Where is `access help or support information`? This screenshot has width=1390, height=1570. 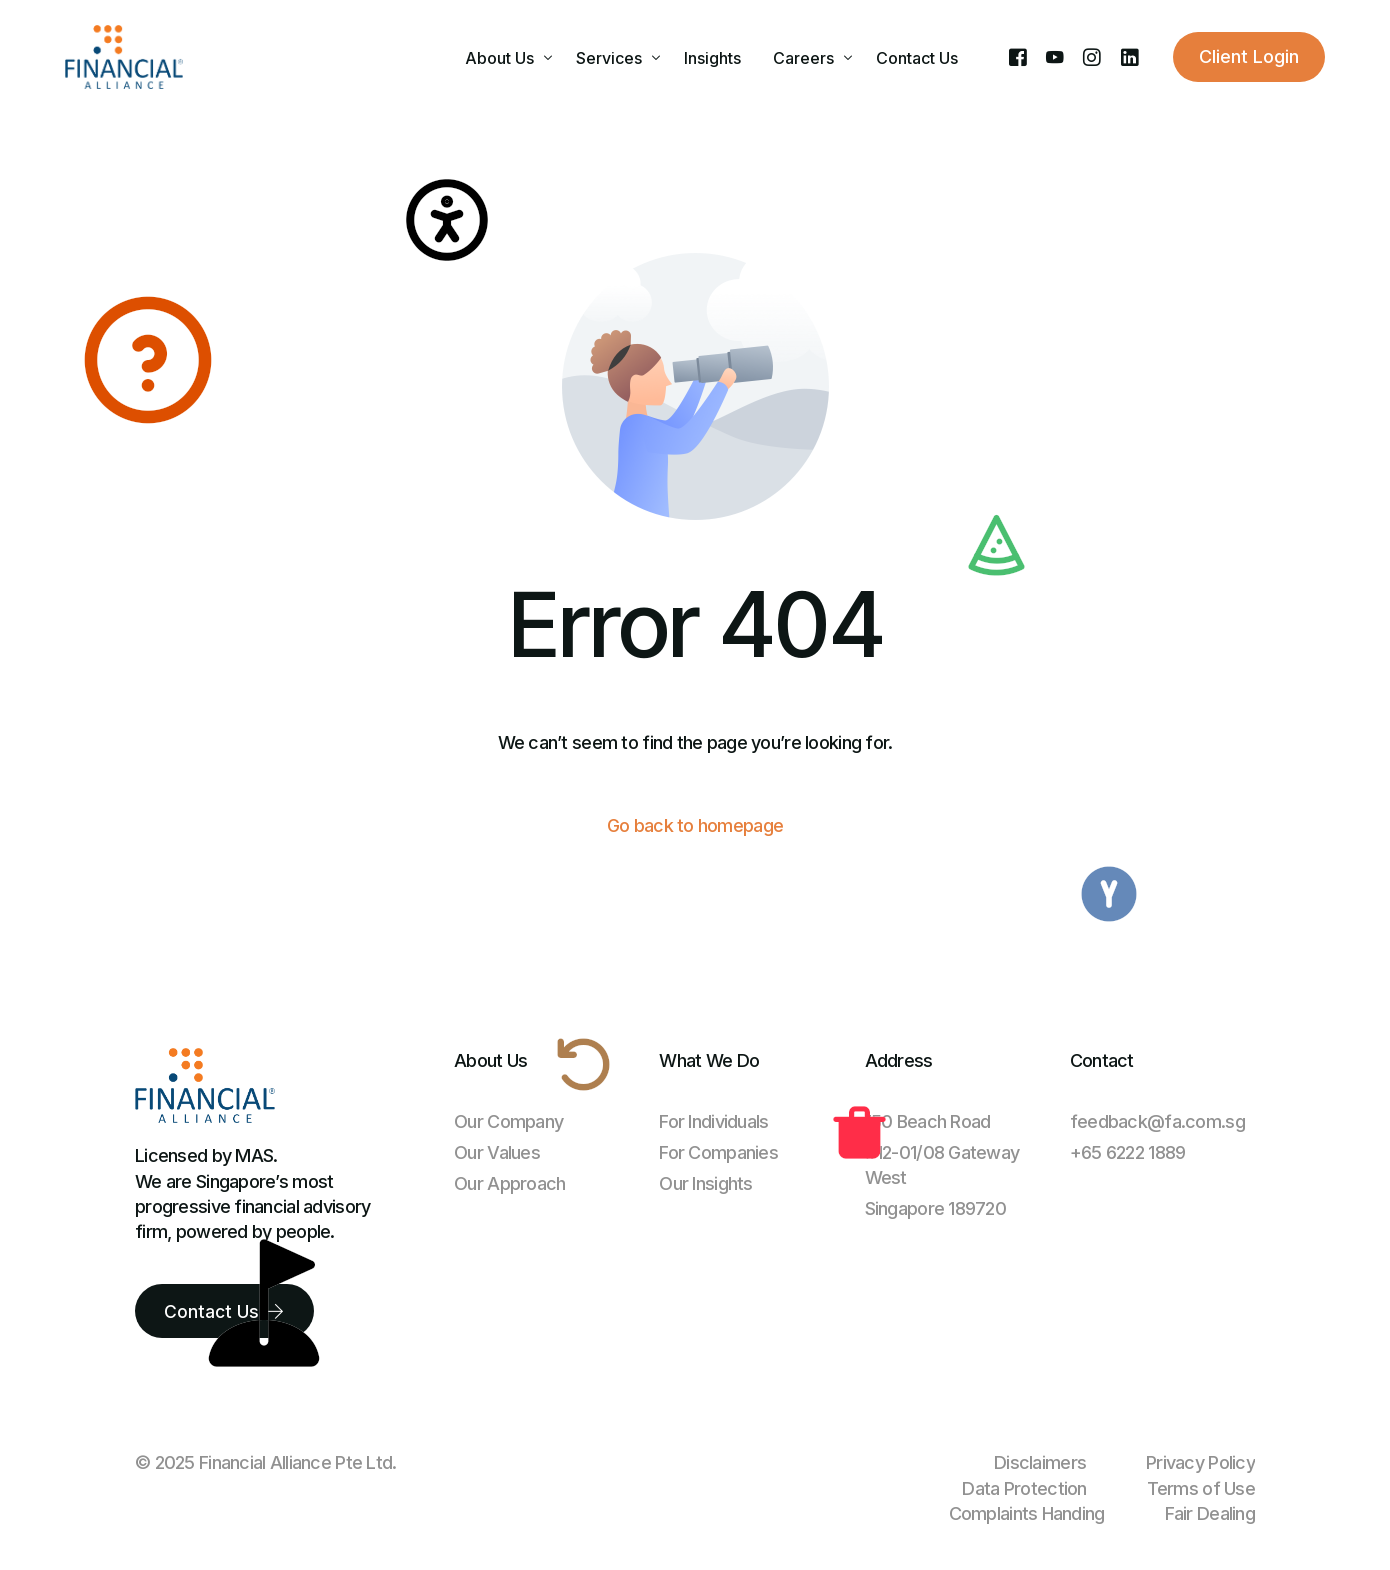
access help or support information is located at coordinates (148, 360).